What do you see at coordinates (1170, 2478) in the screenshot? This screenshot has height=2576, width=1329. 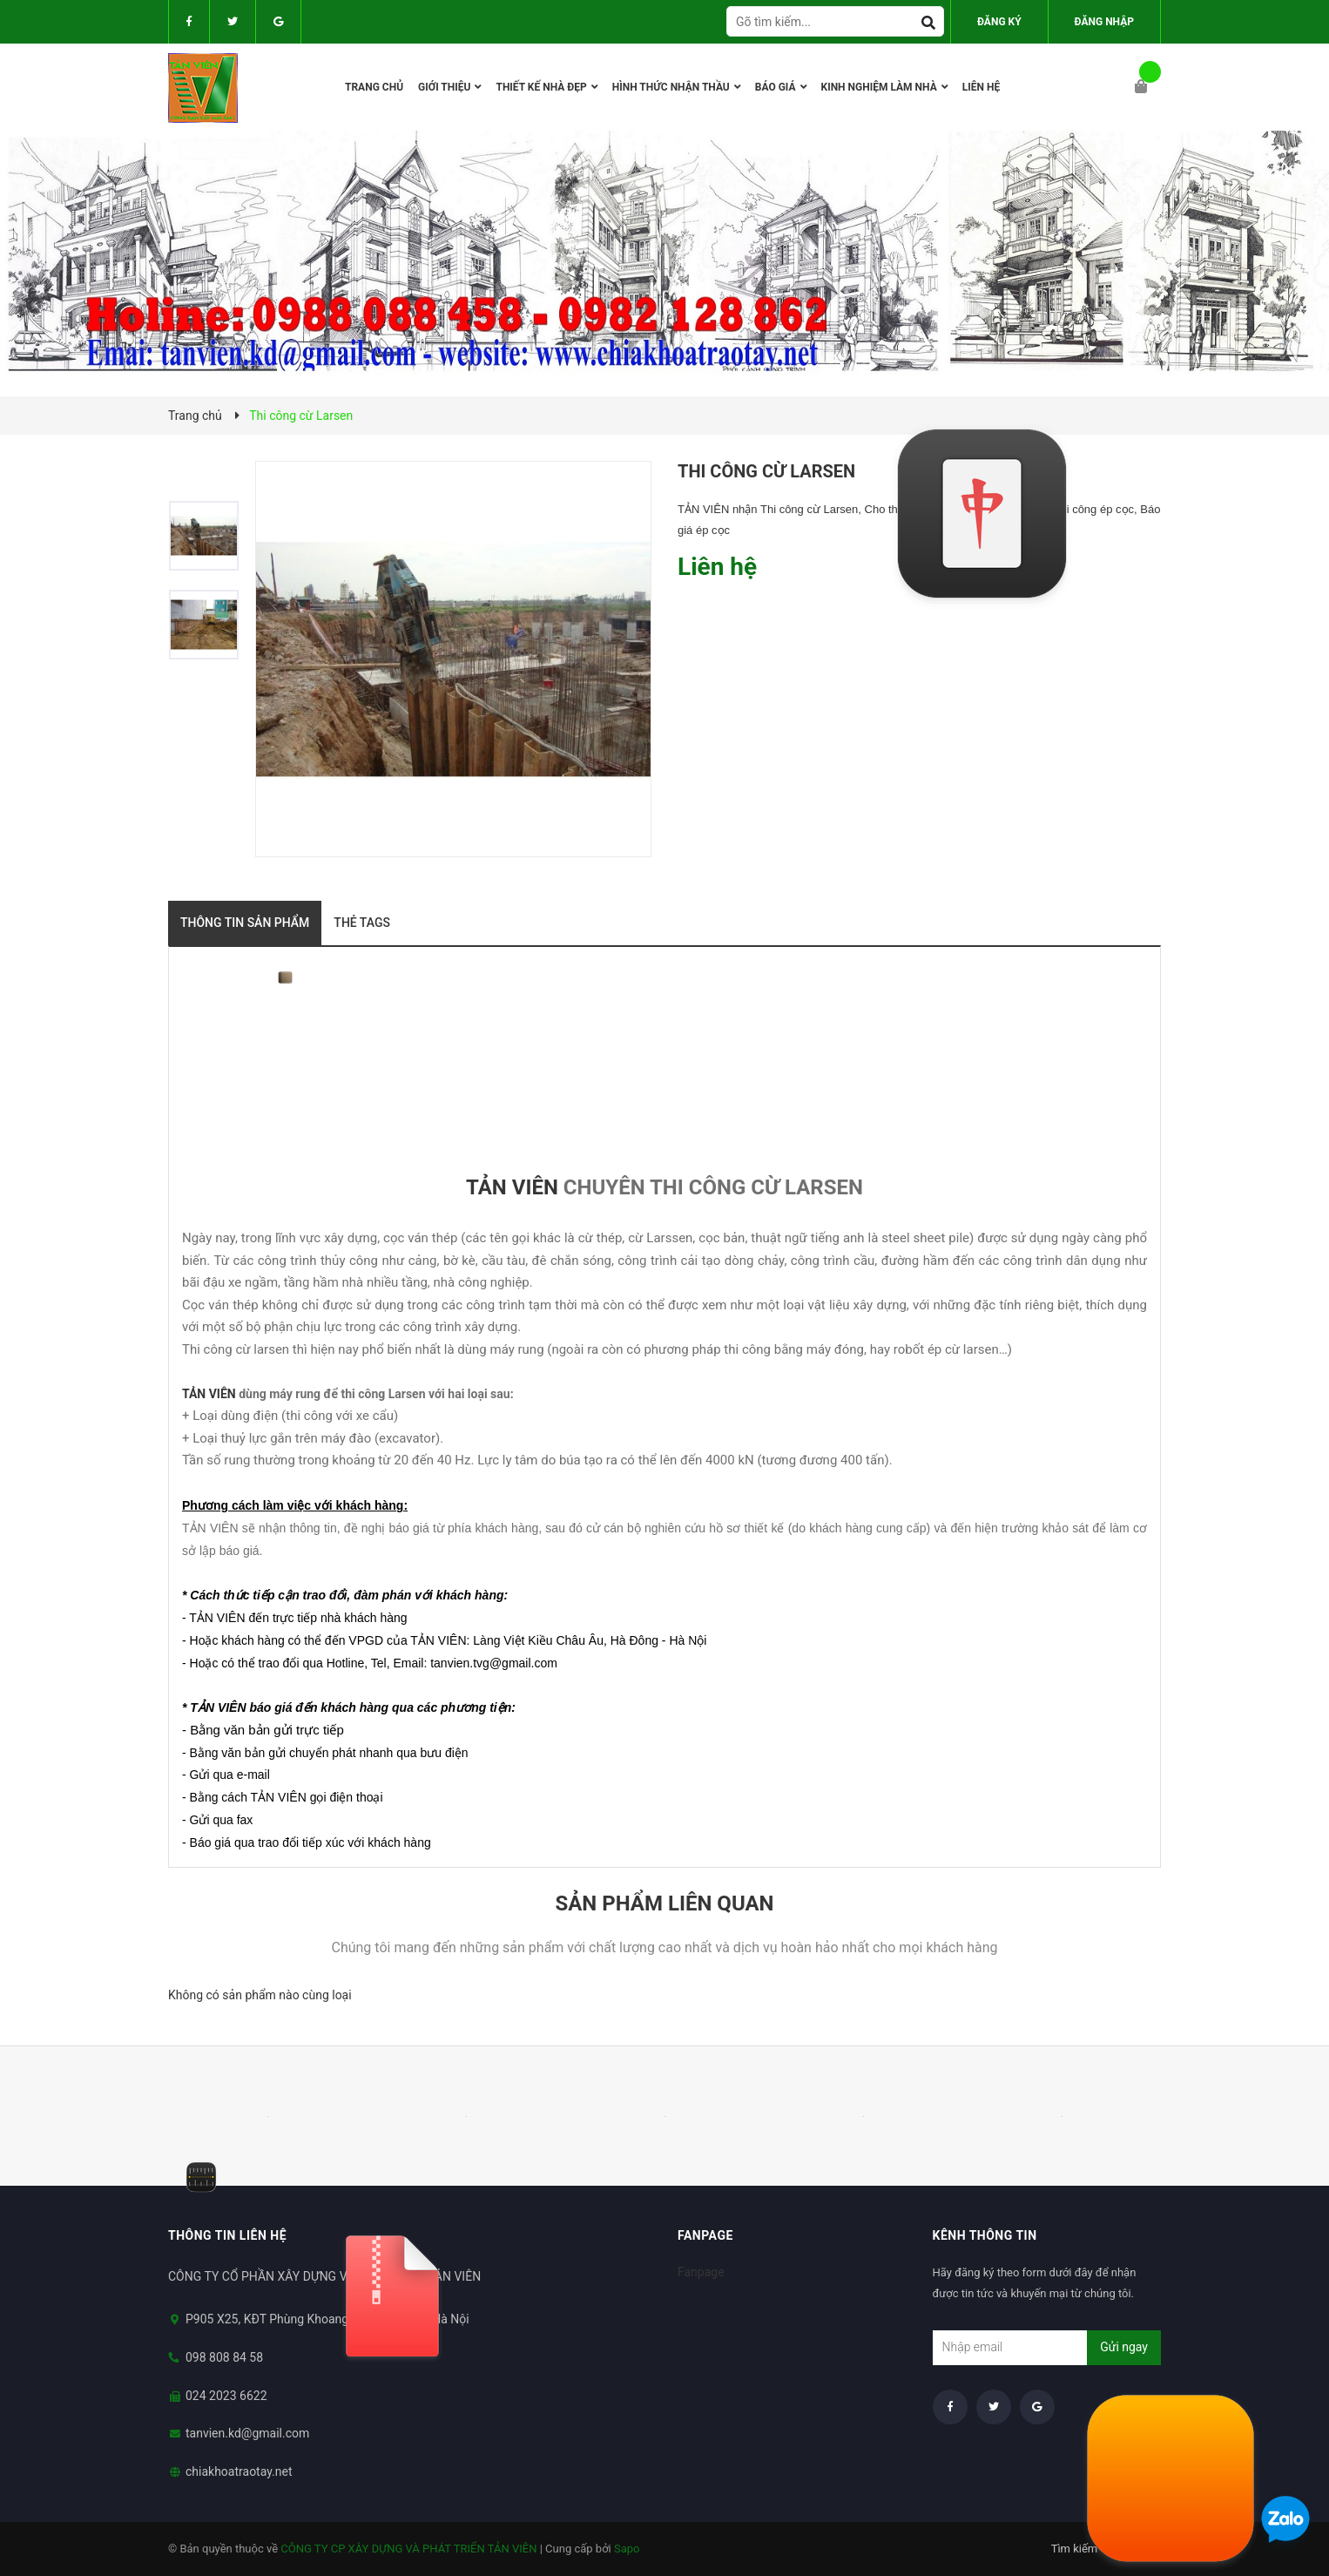 I see `blank orange app template for macos icon design` at bounding box center [1170, 2478].